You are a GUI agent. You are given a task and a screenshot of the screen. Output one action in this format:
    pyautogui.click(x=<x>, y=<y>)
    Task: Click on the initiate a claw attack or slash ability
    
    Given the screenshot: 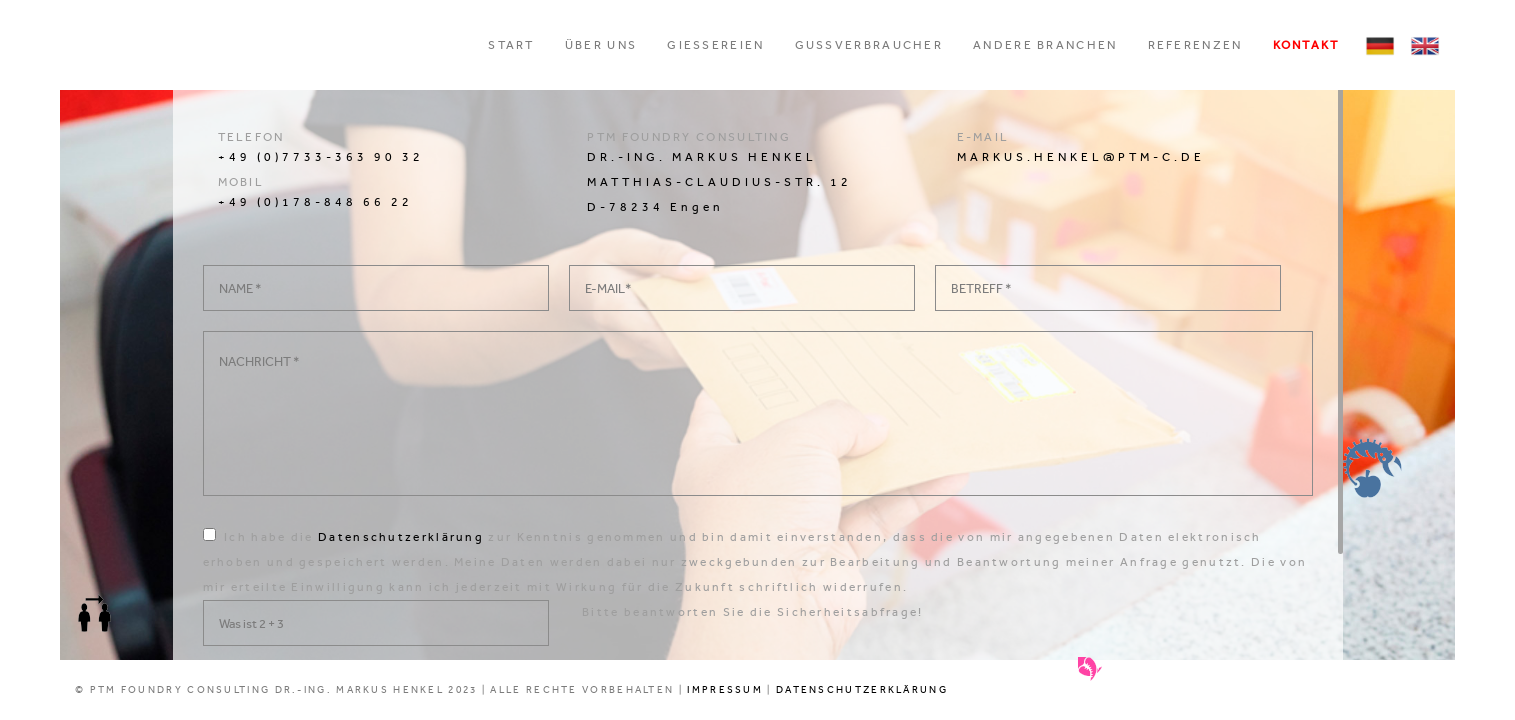 What is the action you would take?
    pyautogui.click(x=1090, y=669)
    